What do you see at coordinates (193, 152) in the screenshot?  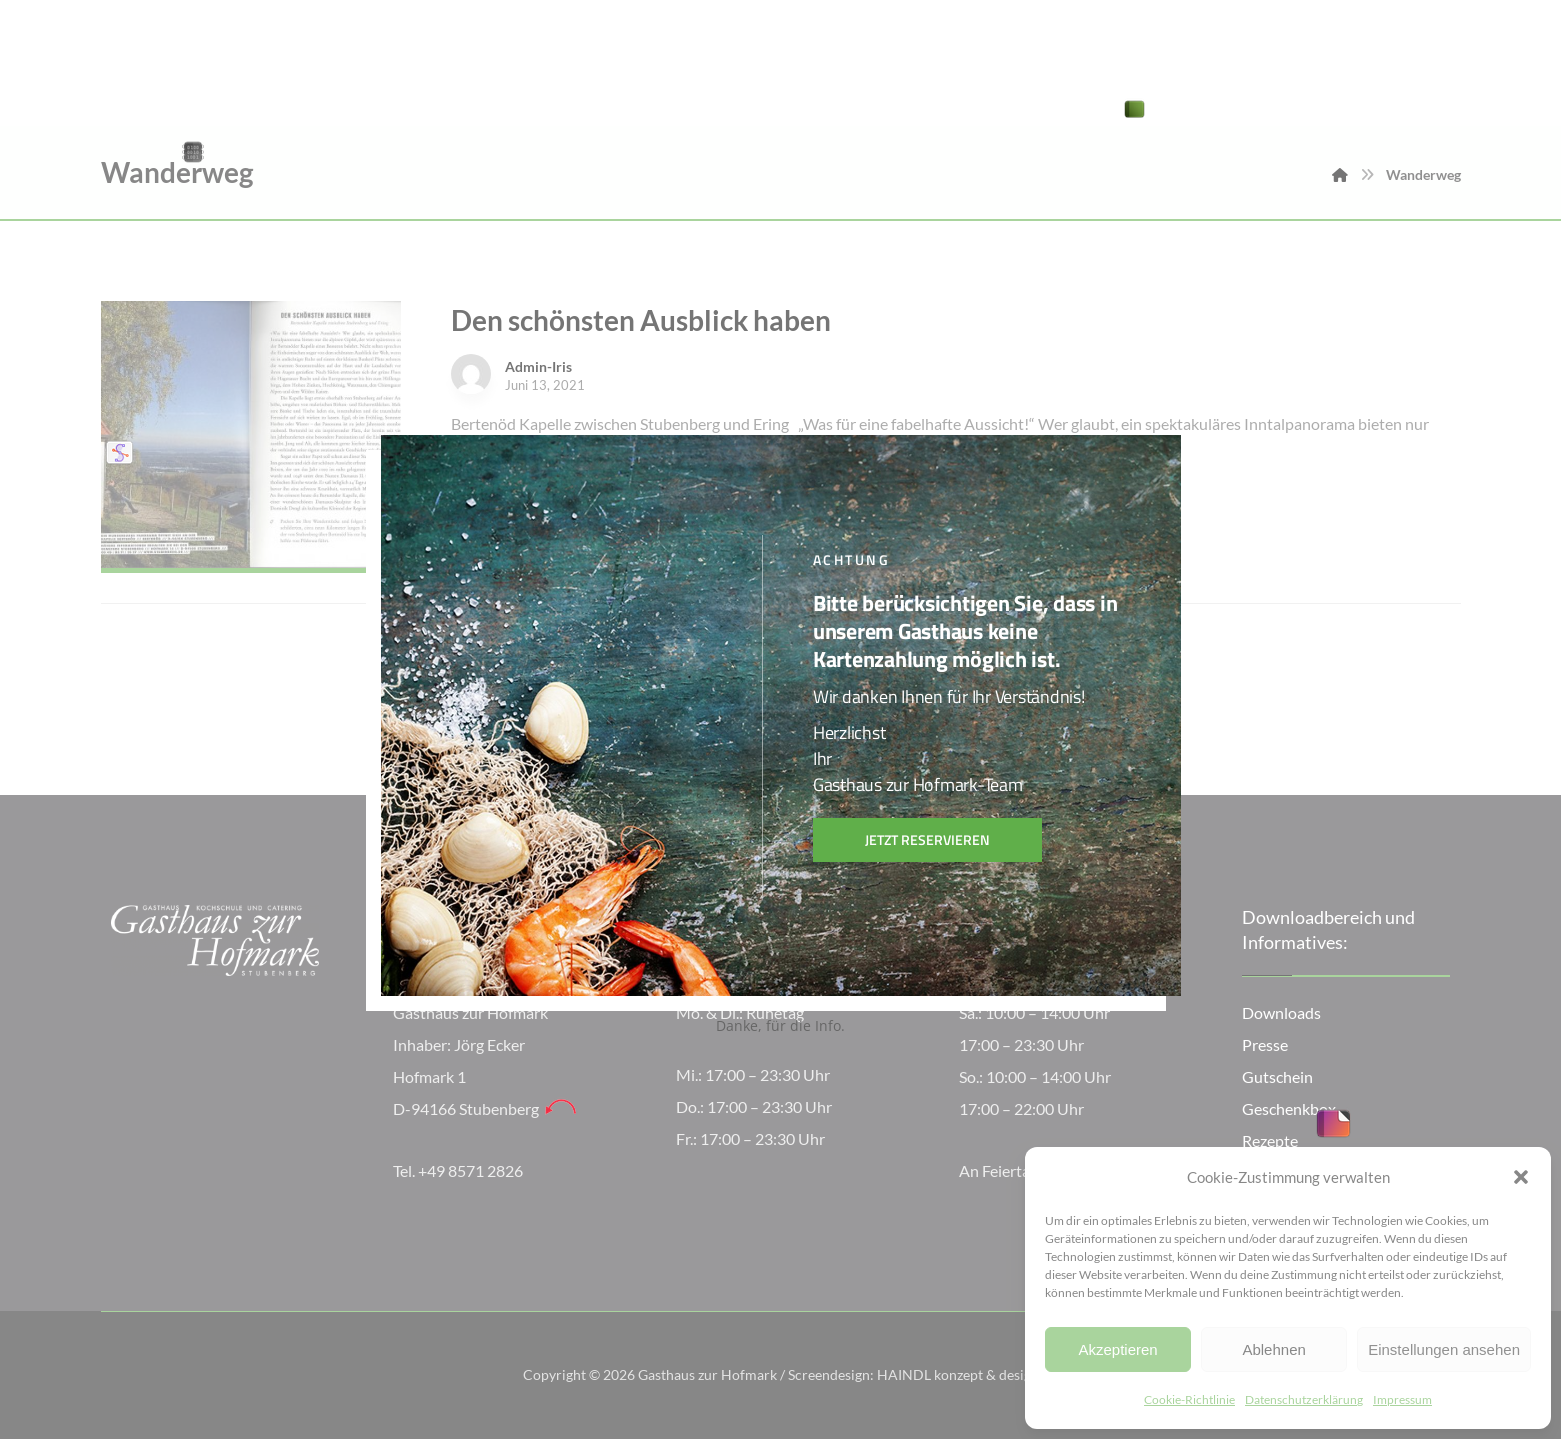 I see `firmware file type indicator` at bounding box center [193, 152].